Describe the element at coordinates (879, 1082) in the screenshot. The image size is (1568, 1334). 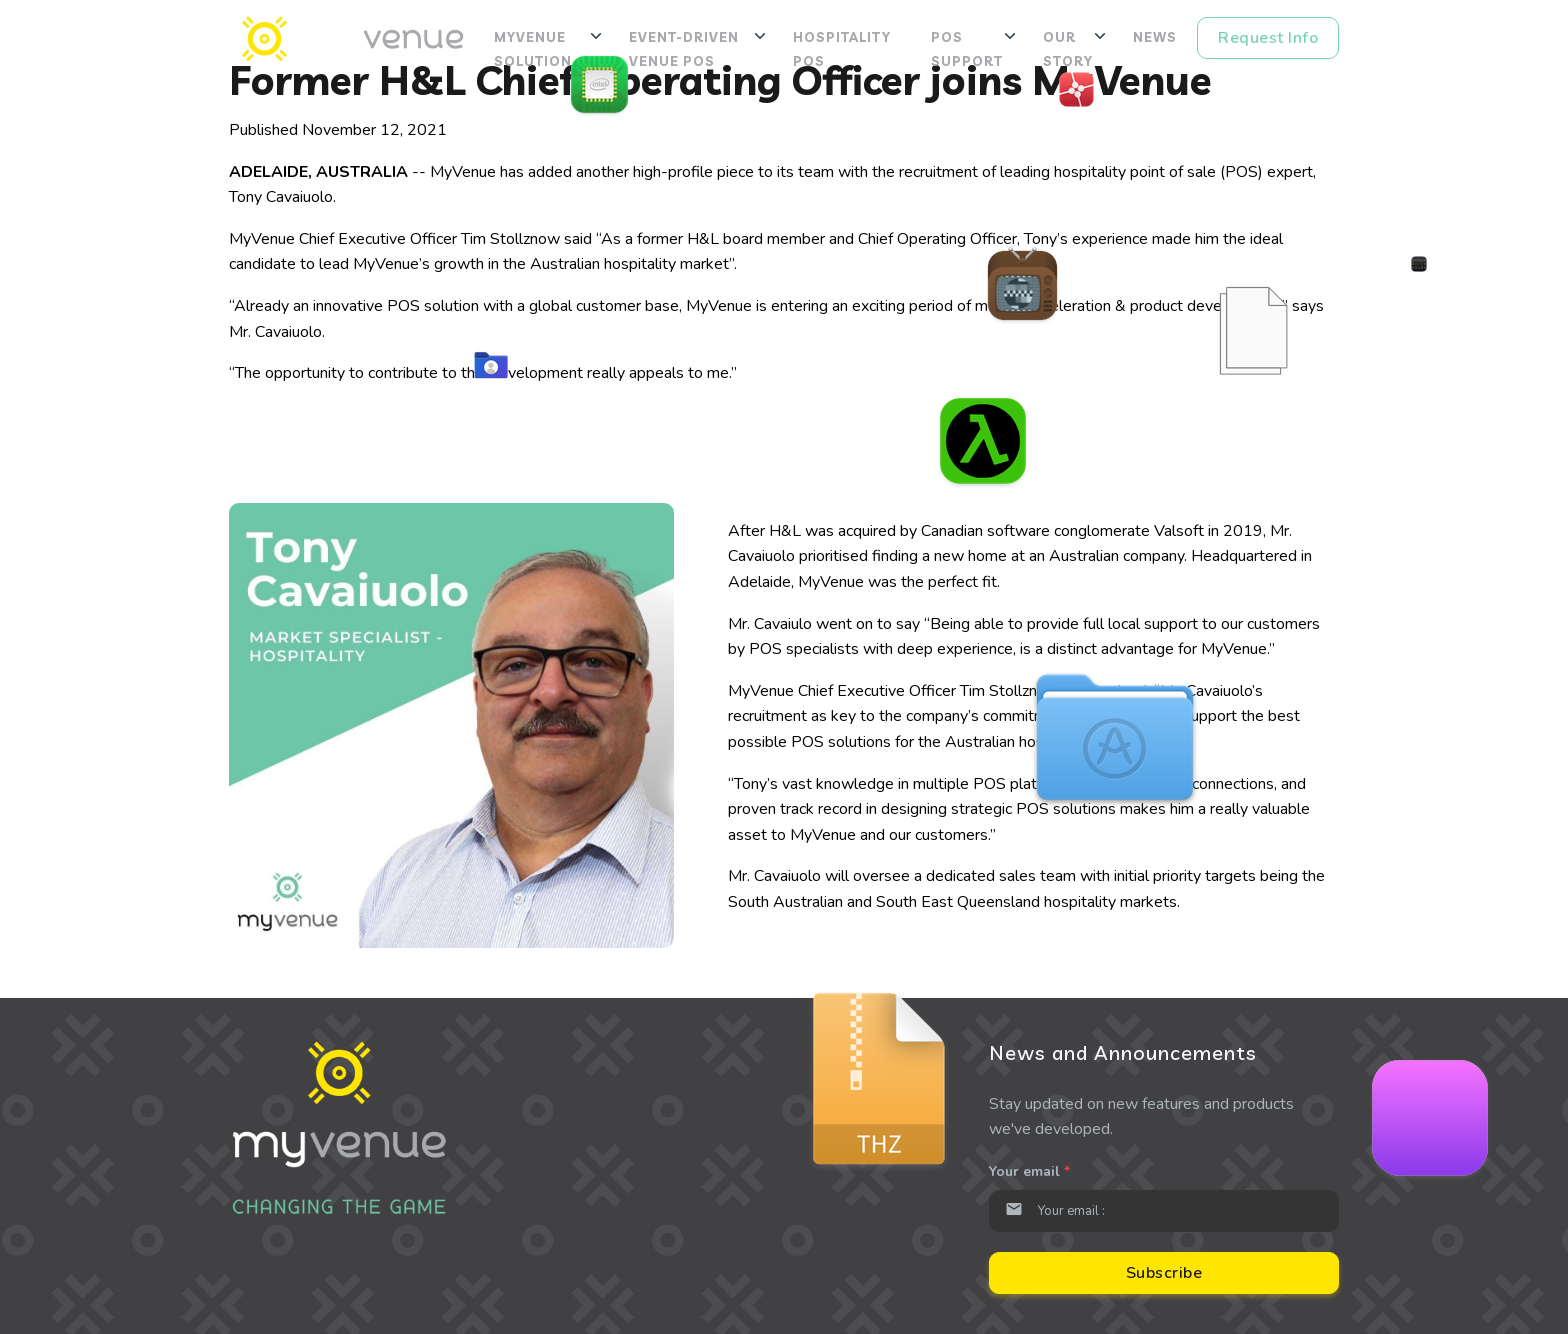
I see `a compressed THZ archive file` at that location.